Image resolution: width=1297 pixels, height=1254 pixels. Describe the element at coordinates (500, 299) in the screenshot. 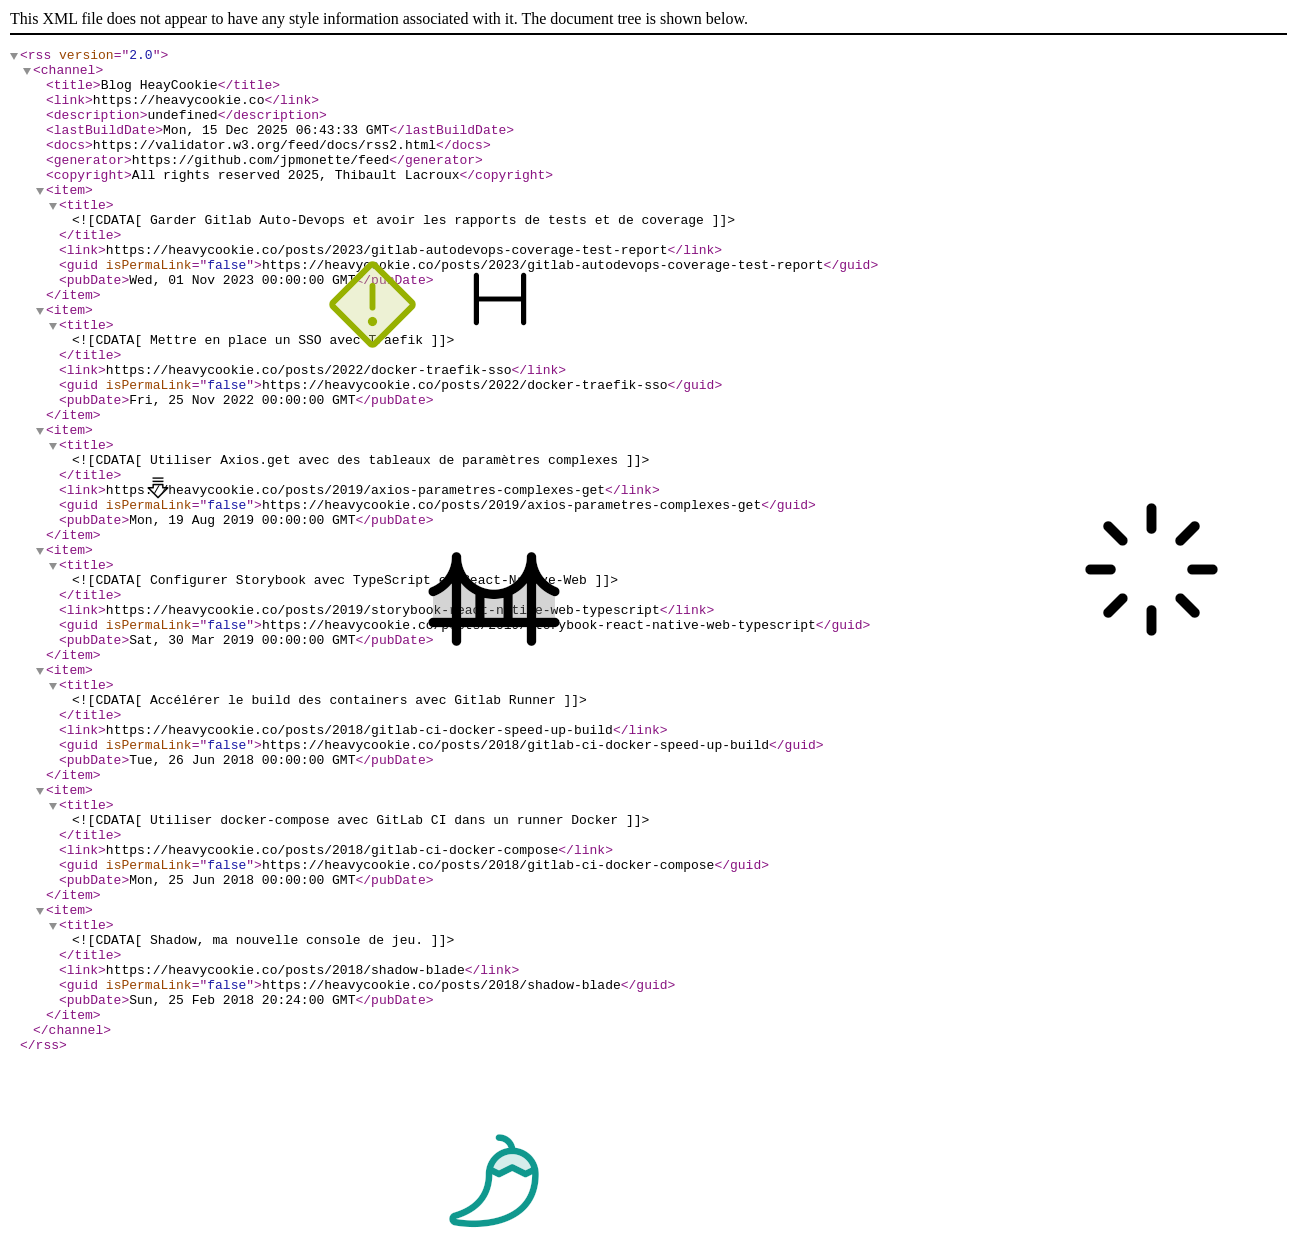

I see `apply heading text formatting` at that location.